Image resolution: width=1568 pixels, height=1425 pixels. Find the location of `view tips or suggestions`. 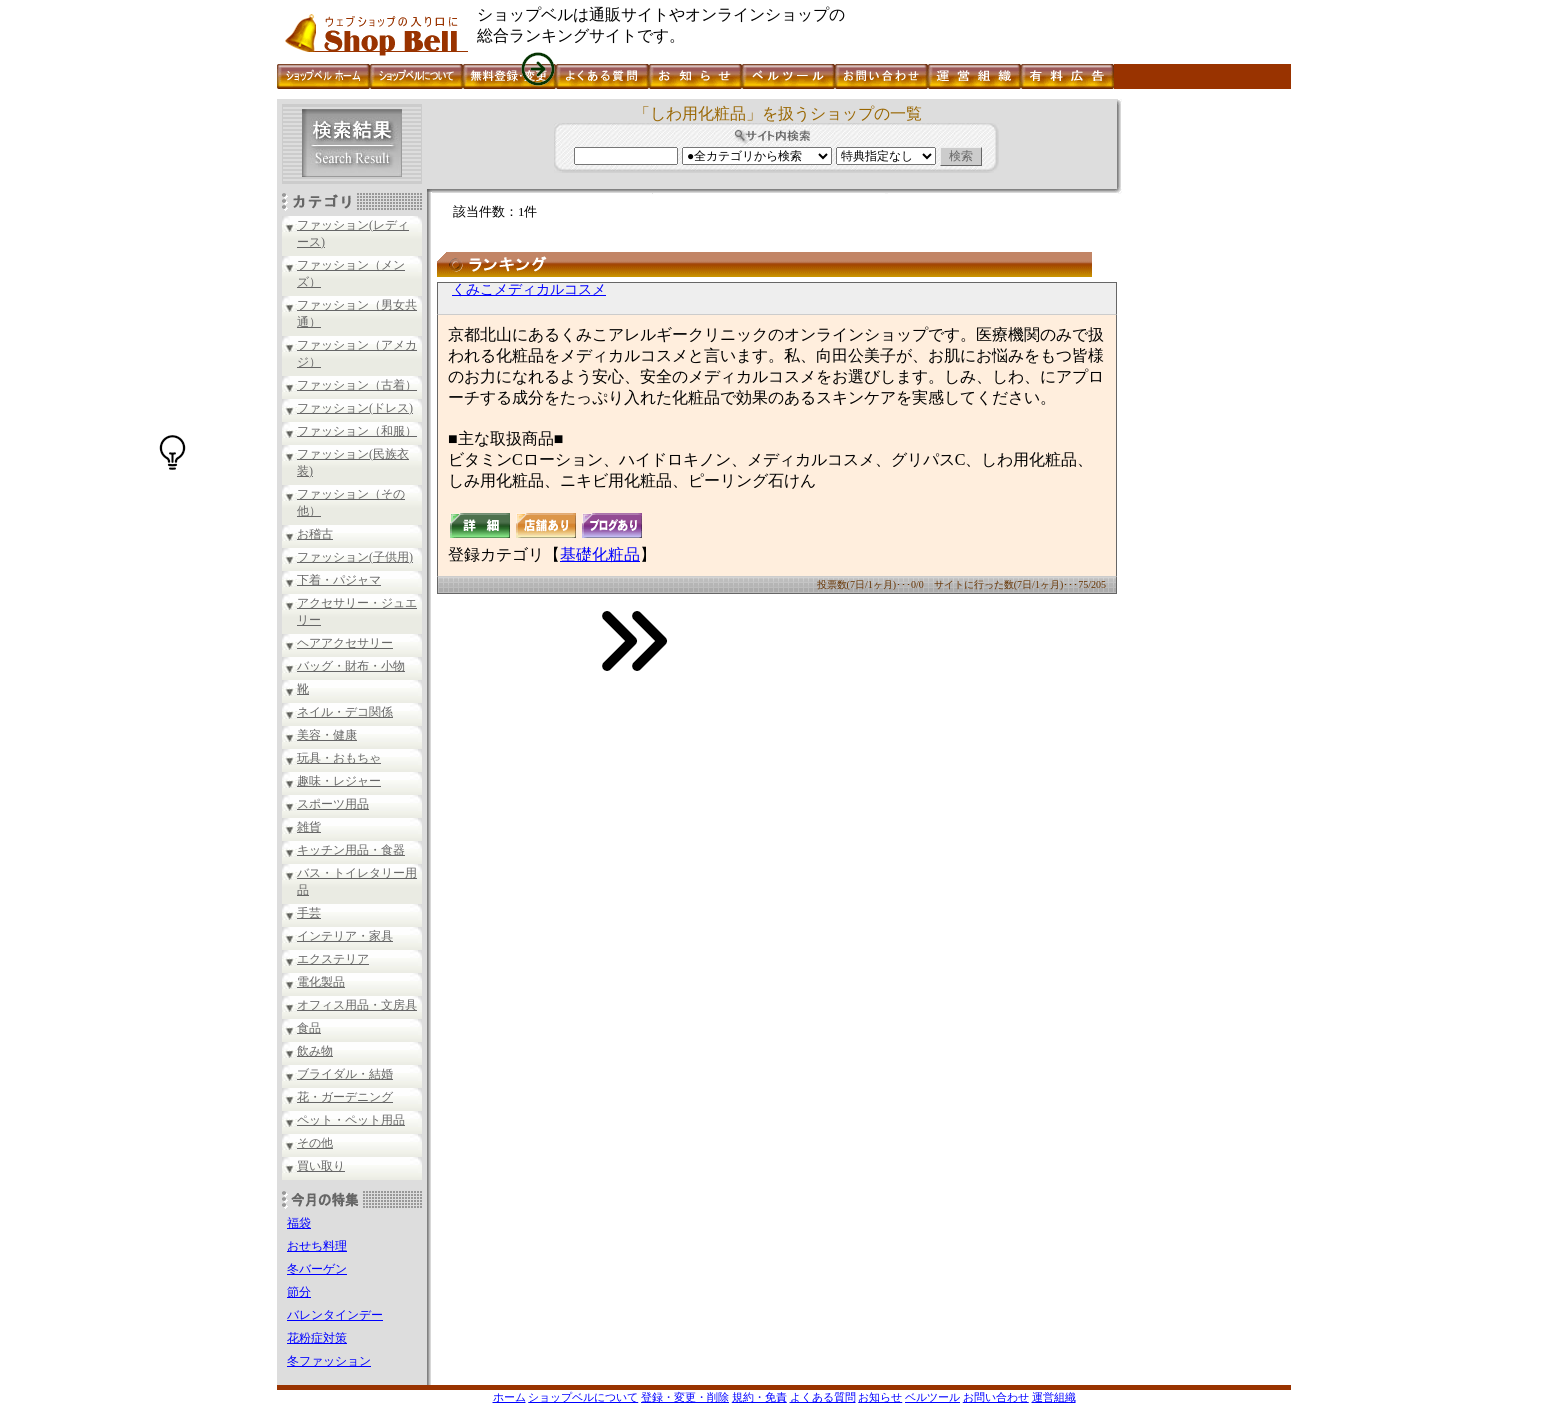

view tips or suggestions is located at coordinates (172, 452).